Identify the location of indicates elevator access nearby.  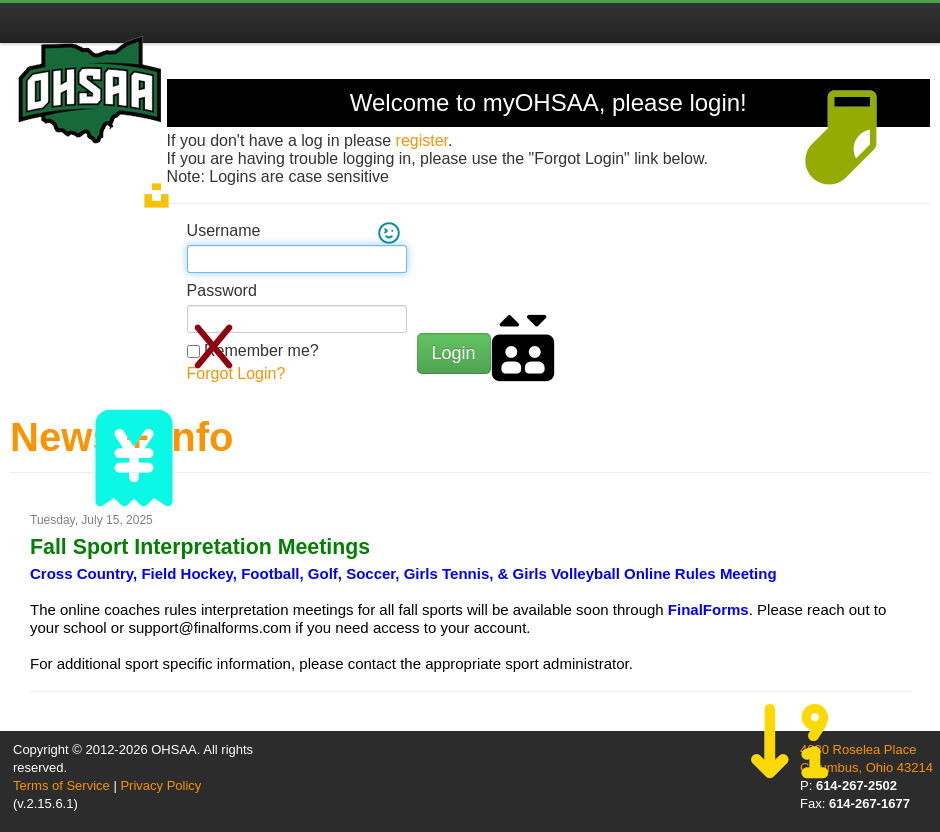
(523, 350).